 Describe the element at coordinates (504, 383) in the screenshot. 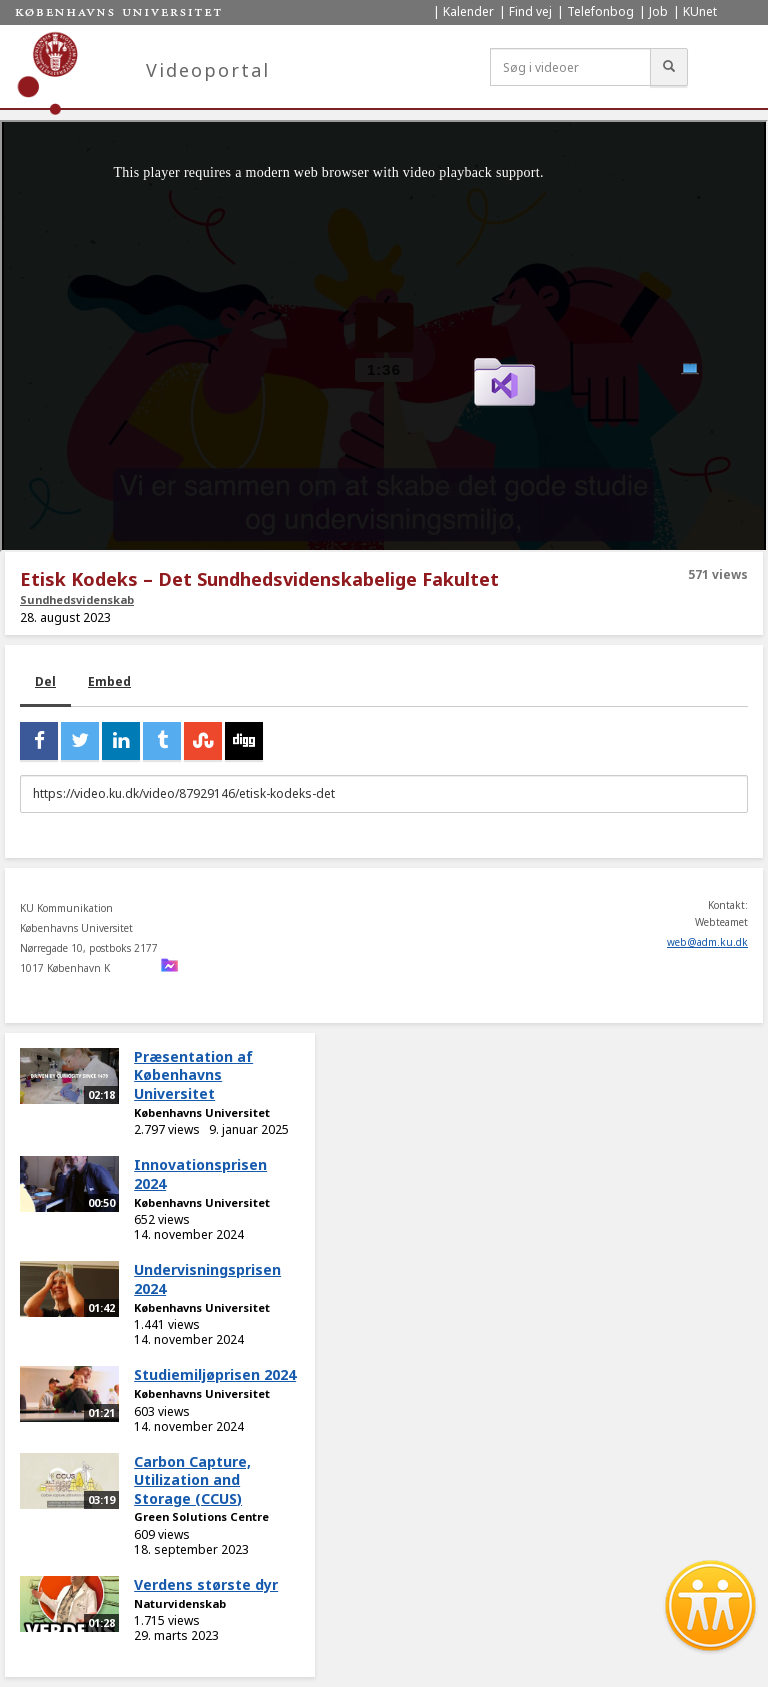

I see `open visual studio project files folder` at that location.